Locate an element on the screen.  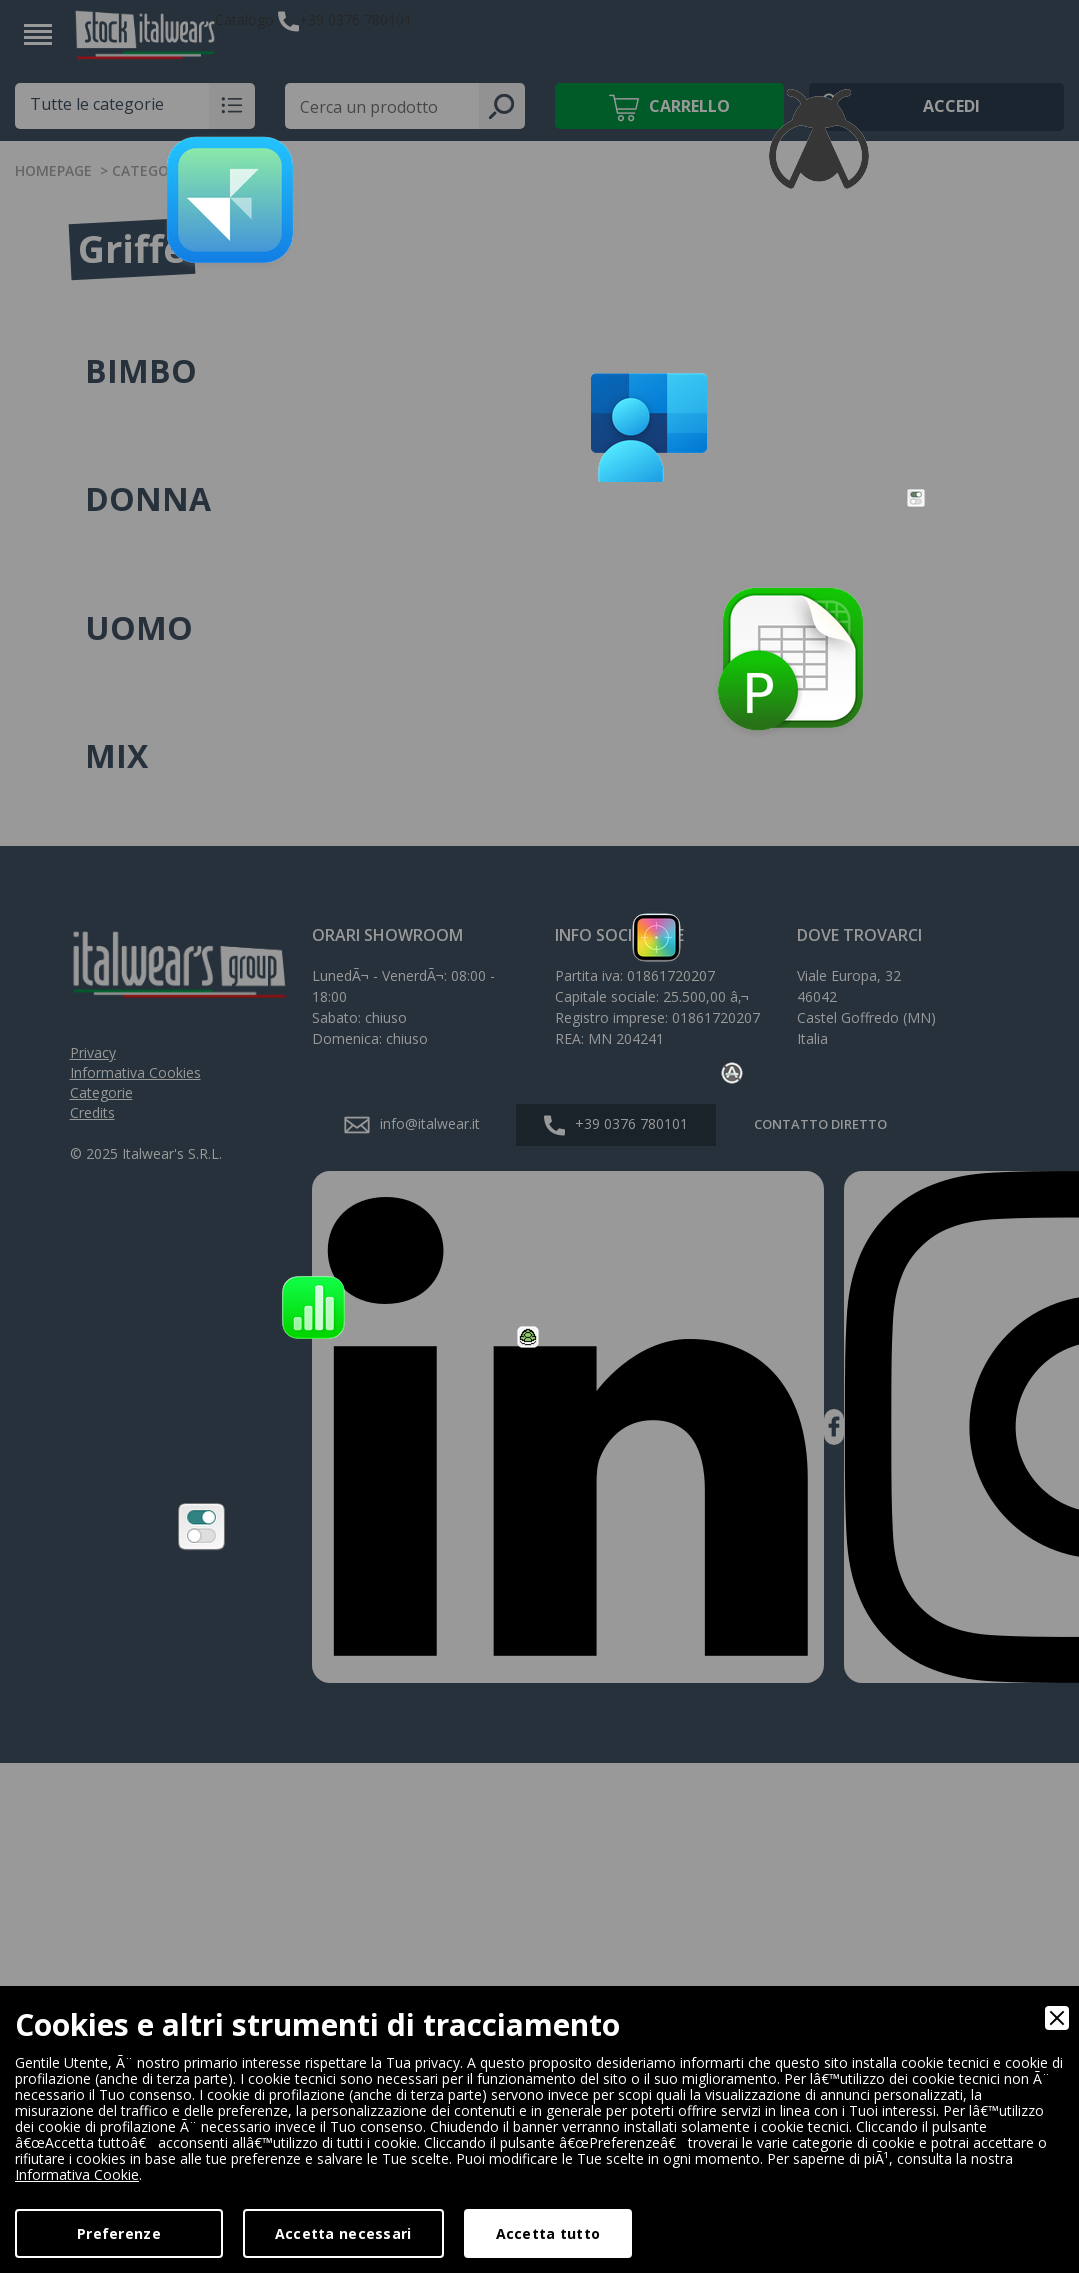
open apple numbers spreadsheet app is located at coordinates (313, 1307).